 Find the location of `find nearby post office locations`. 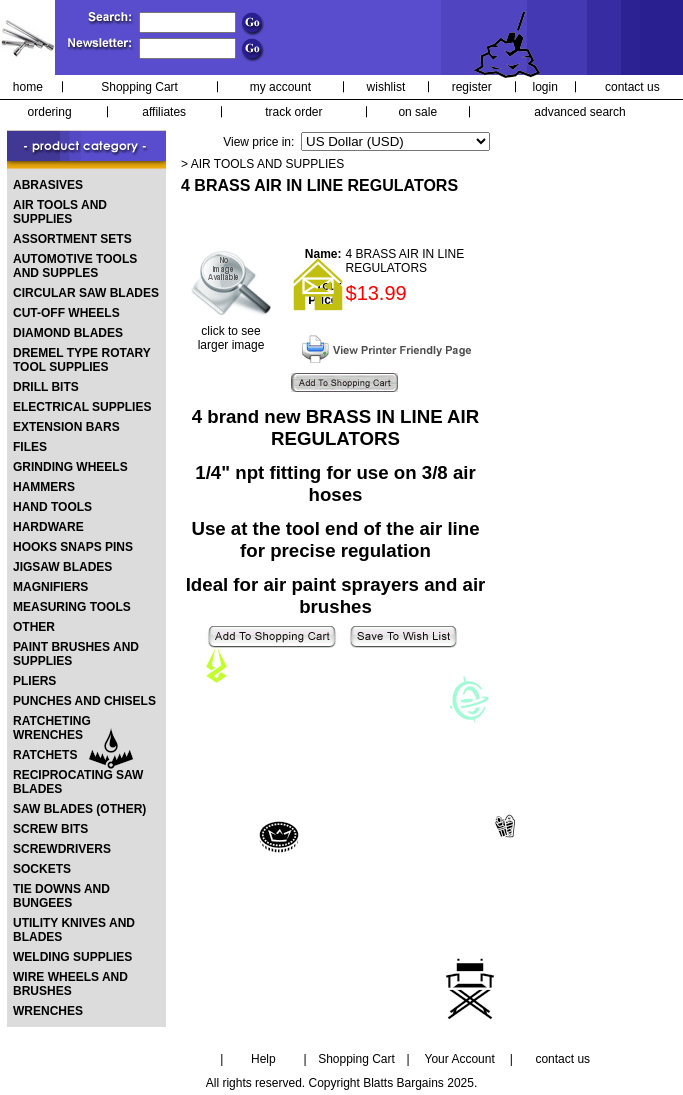

find nearby post office locations is located at coordinates (318, 284).